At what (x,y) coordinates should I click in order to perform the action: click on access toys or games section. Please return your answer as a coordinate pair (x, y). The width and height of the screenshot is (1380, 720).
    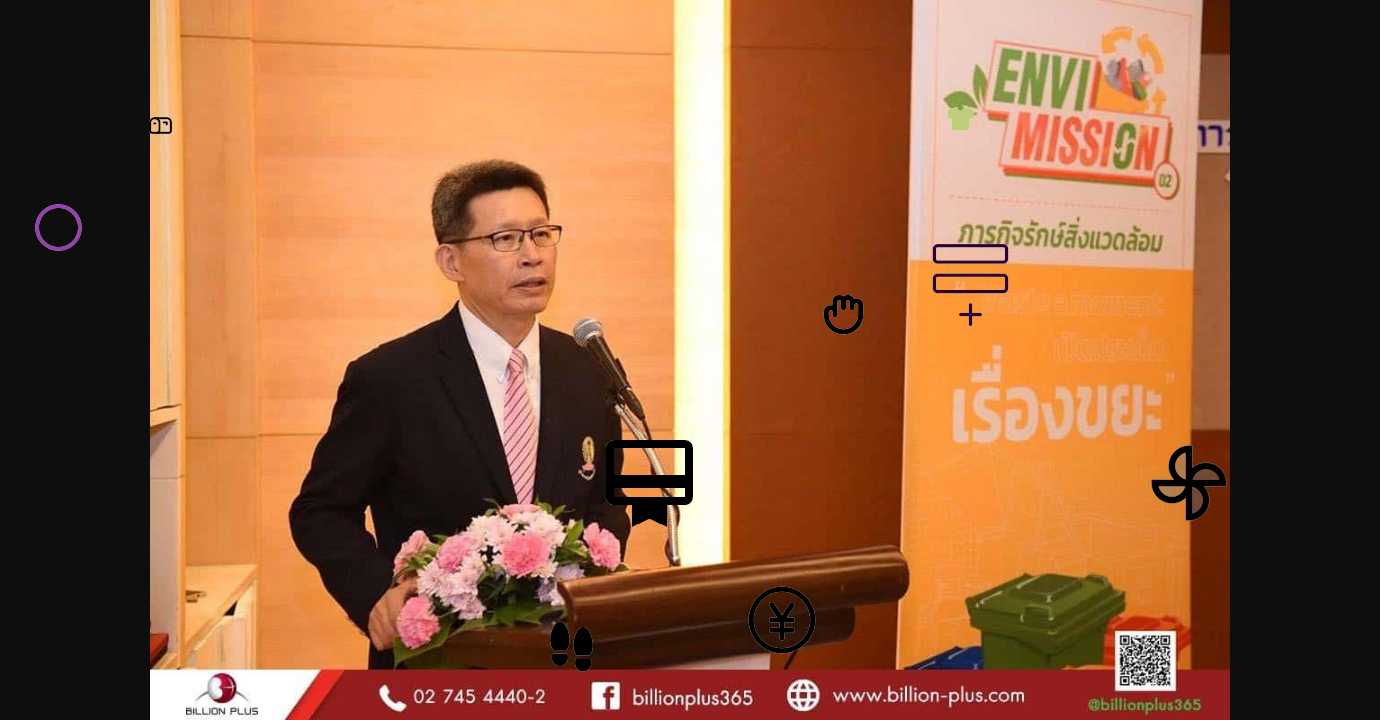
    Looking at the image, I should click on (1189, 483).